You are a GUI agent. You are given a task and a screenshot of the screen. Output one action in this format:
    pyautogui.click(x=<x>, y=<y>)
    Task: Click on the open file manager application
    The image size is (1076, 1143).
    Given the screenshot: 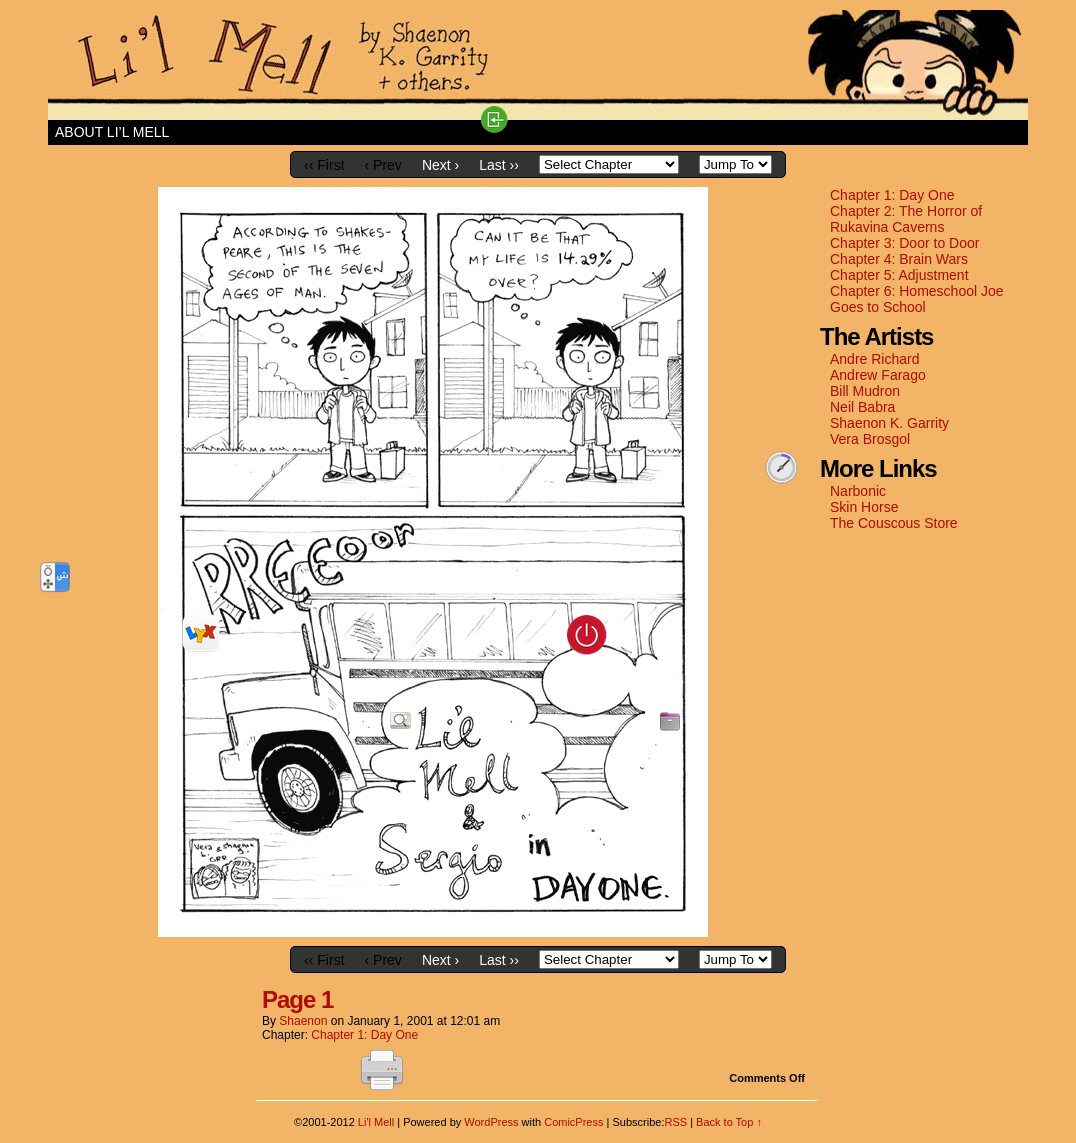 What is the action you would take?
    pyautogui.click(x=670, y=721)
    